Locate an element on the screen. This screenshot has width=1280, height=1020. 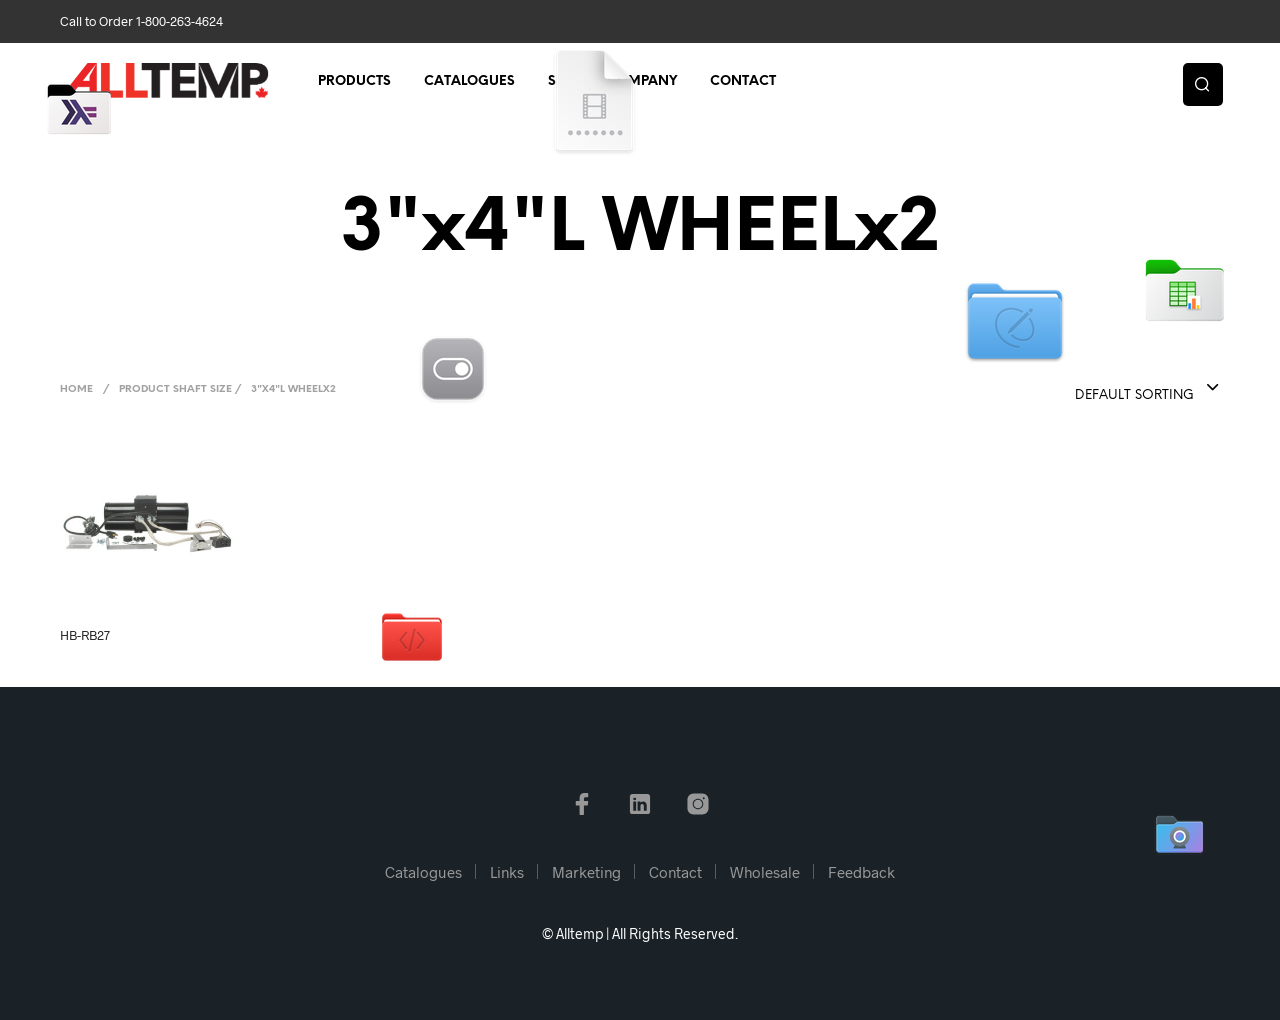
open folder containing LibreOffice Calc spreadsheets is located at coordinates (1184, 292).